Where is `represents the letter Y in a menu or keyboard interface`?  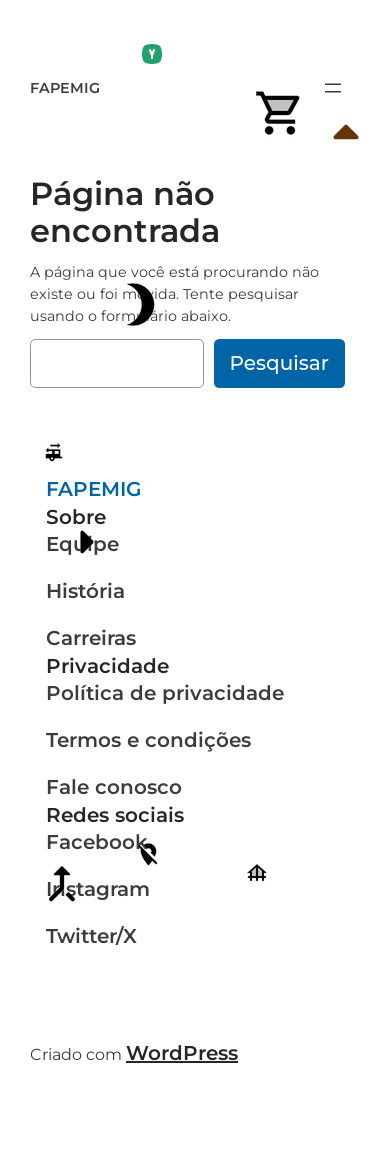 represents the letter Y in a menu or keyboard interface is located at coordinates (152, 54).